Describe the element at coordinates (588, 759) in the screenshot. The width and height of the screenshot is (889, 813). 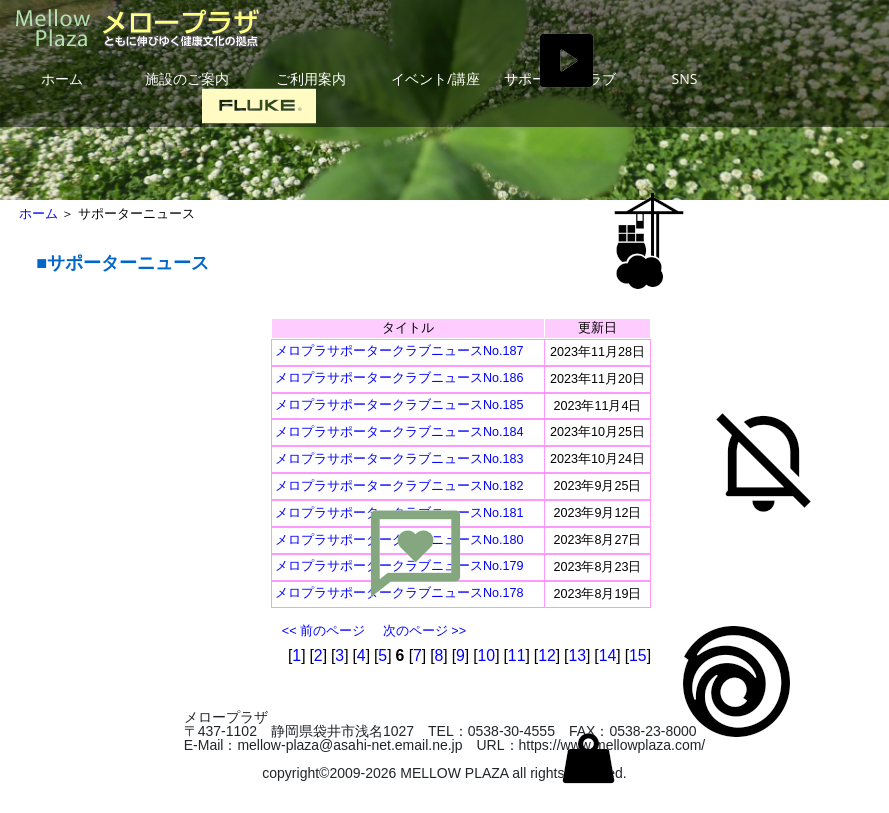
I see `view item weight or mass` at that location.